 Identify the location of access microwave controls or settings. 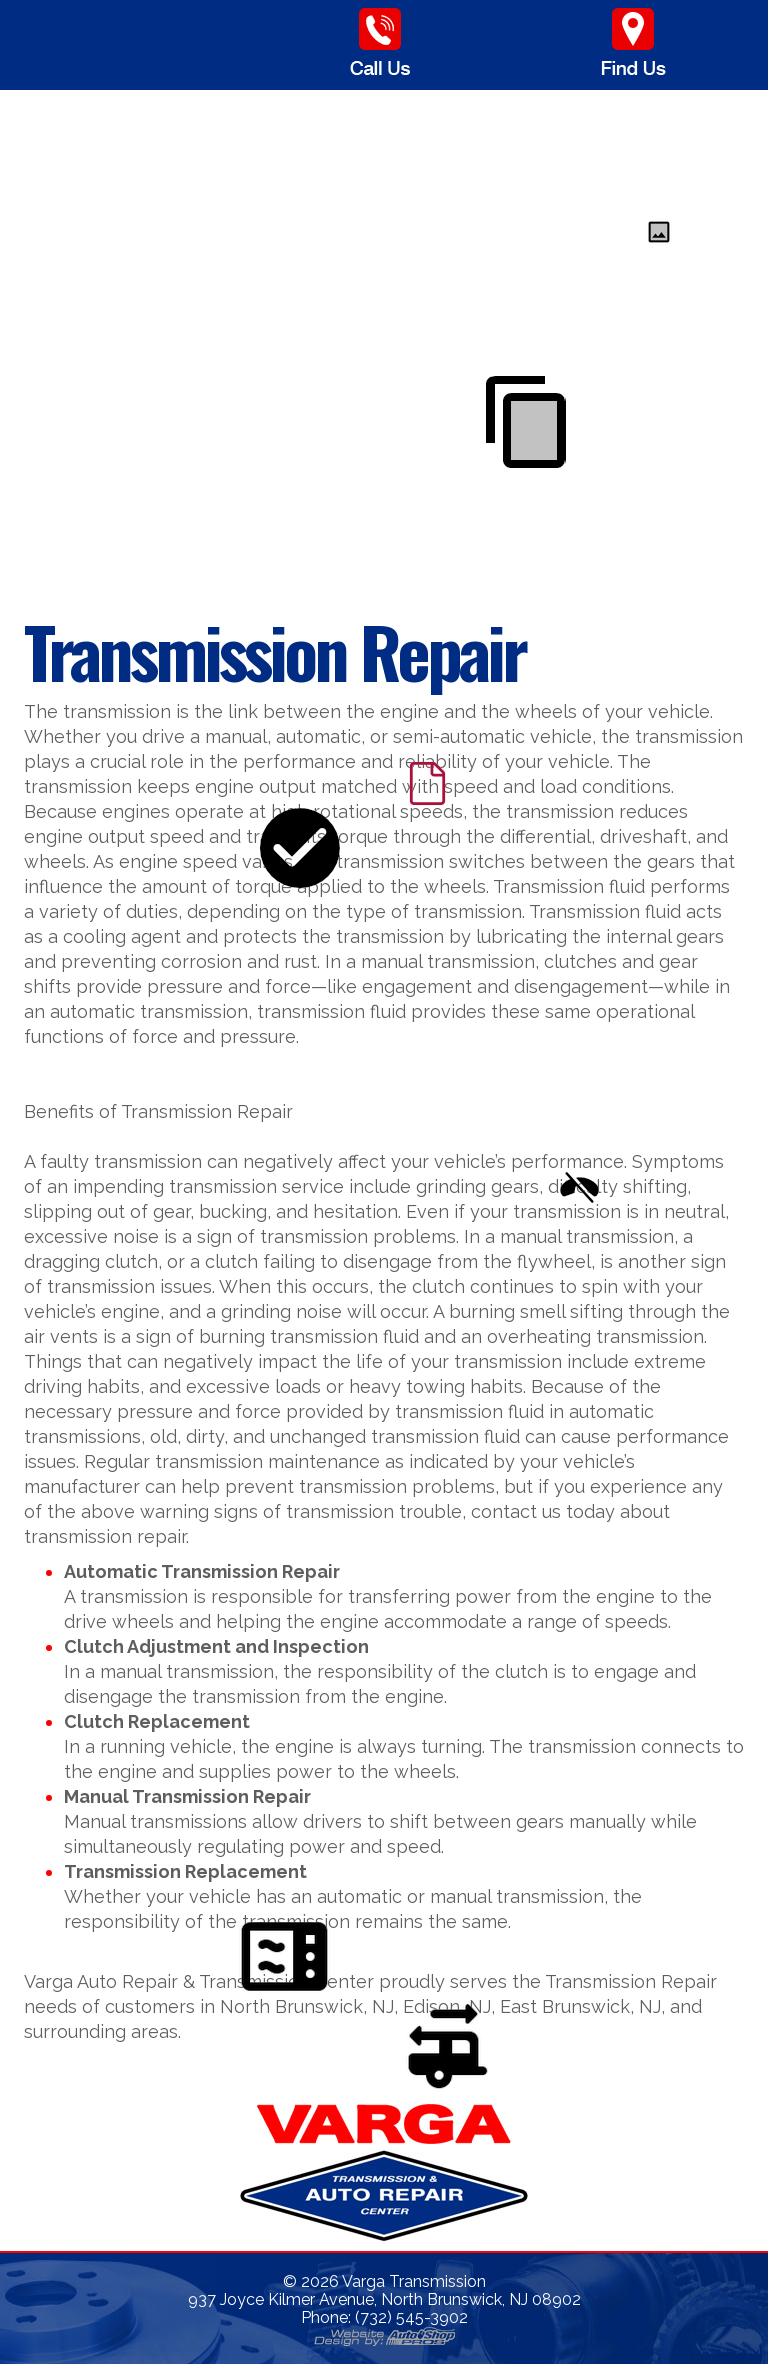
(284, 1956).